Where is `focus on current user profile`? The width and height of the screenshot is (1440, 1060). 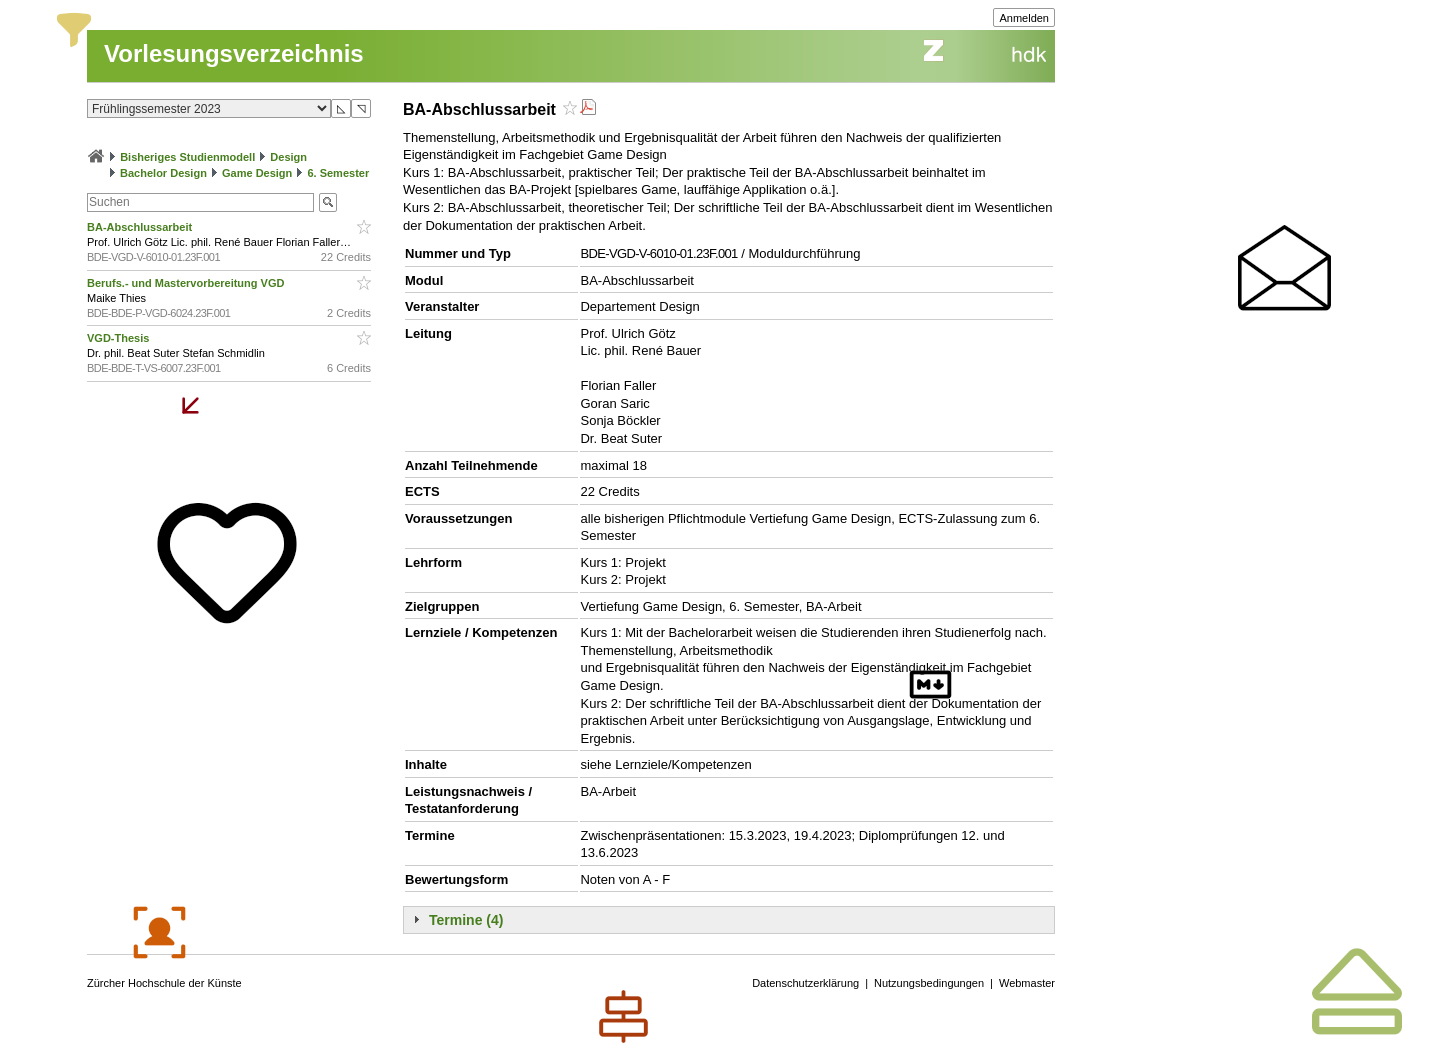 focus on current user profile is located at coordinates (159, 932).